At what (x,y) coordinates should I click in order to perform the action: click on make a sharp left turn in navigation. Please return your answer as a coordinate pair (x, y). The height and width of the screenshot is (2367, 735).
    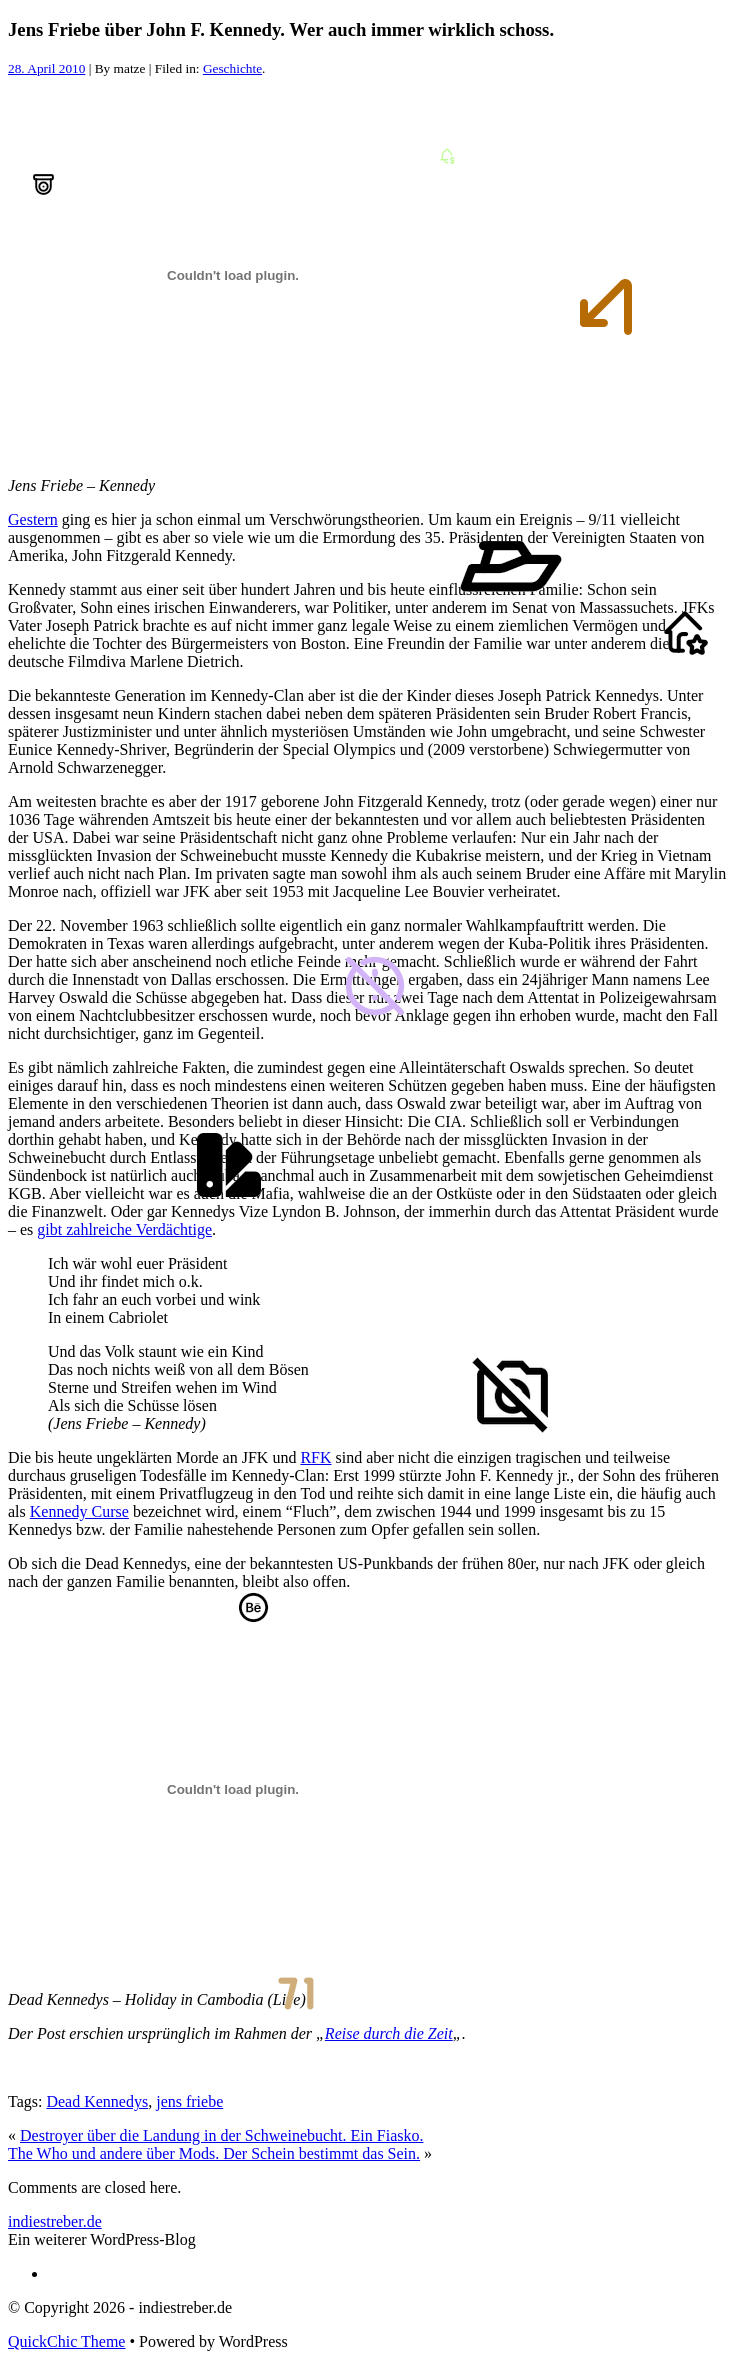
    Looking at the image, I should click on (608, 307).